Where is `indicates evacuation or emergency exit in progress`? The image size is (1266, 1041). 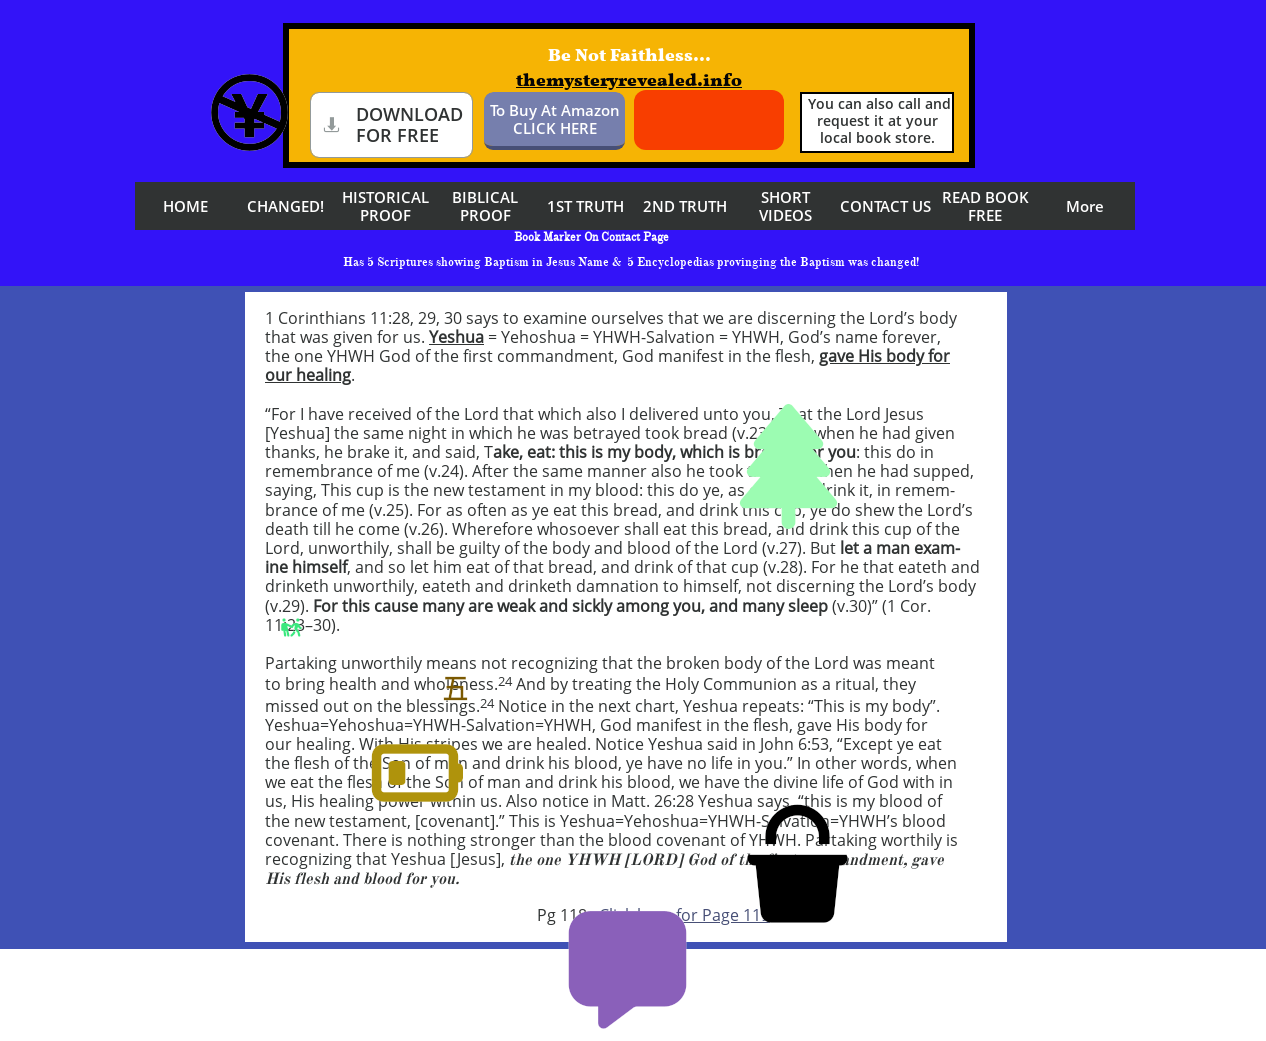
indicates evacuation or emergency exit in progress is located at coordinates (291, 627).